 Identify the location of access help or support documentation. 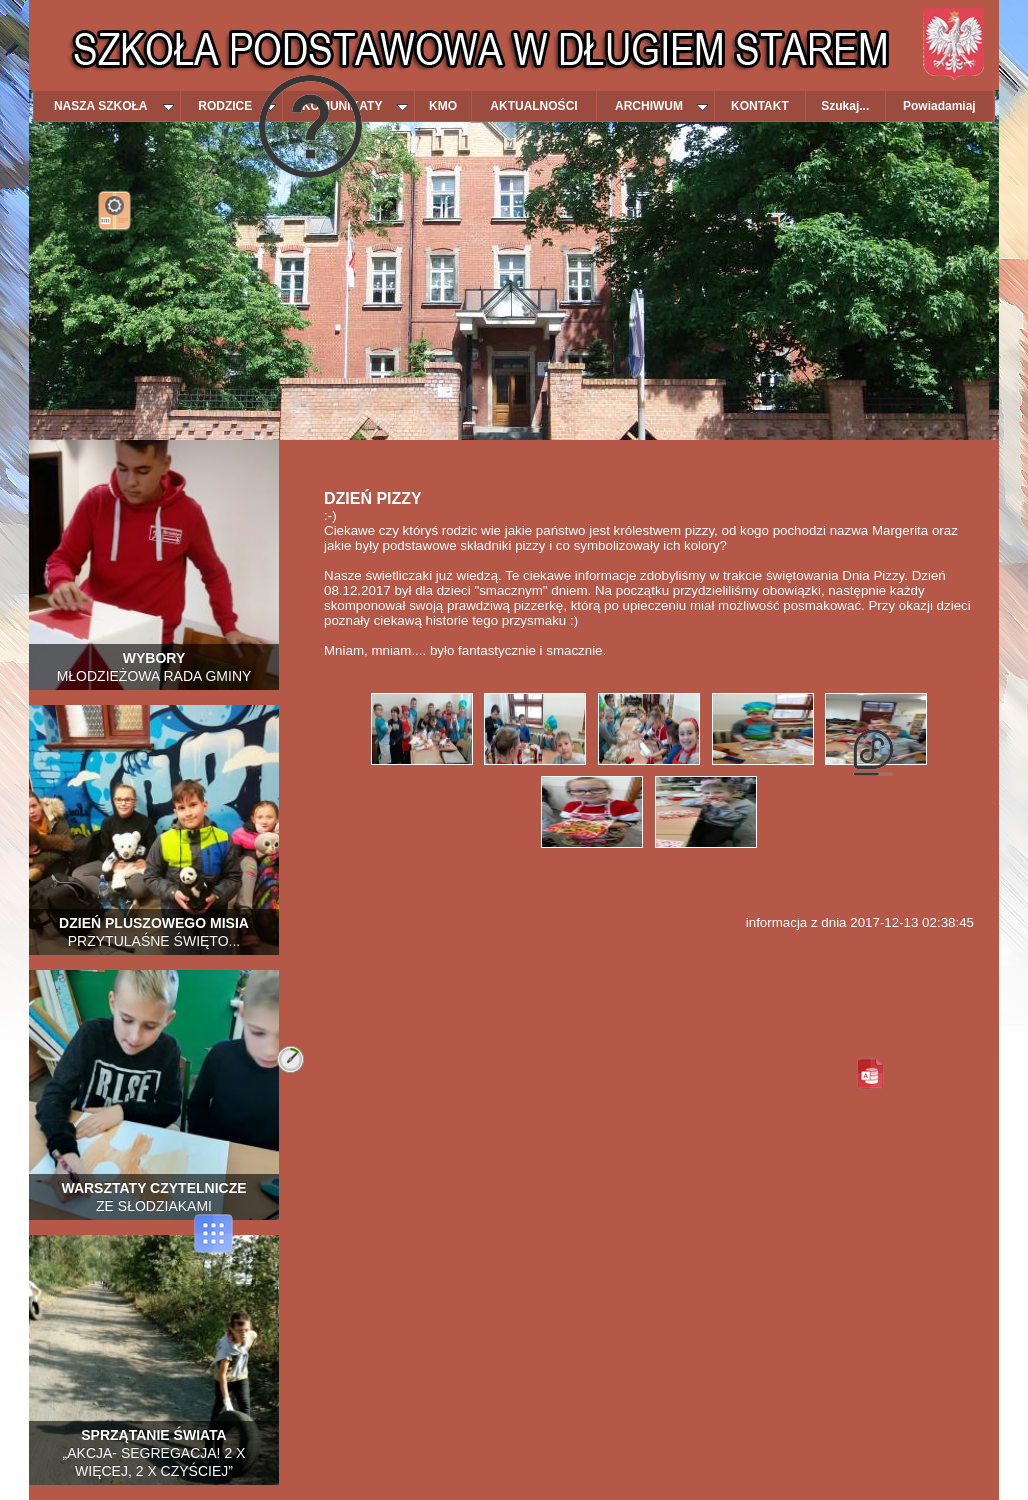
(310, 126).